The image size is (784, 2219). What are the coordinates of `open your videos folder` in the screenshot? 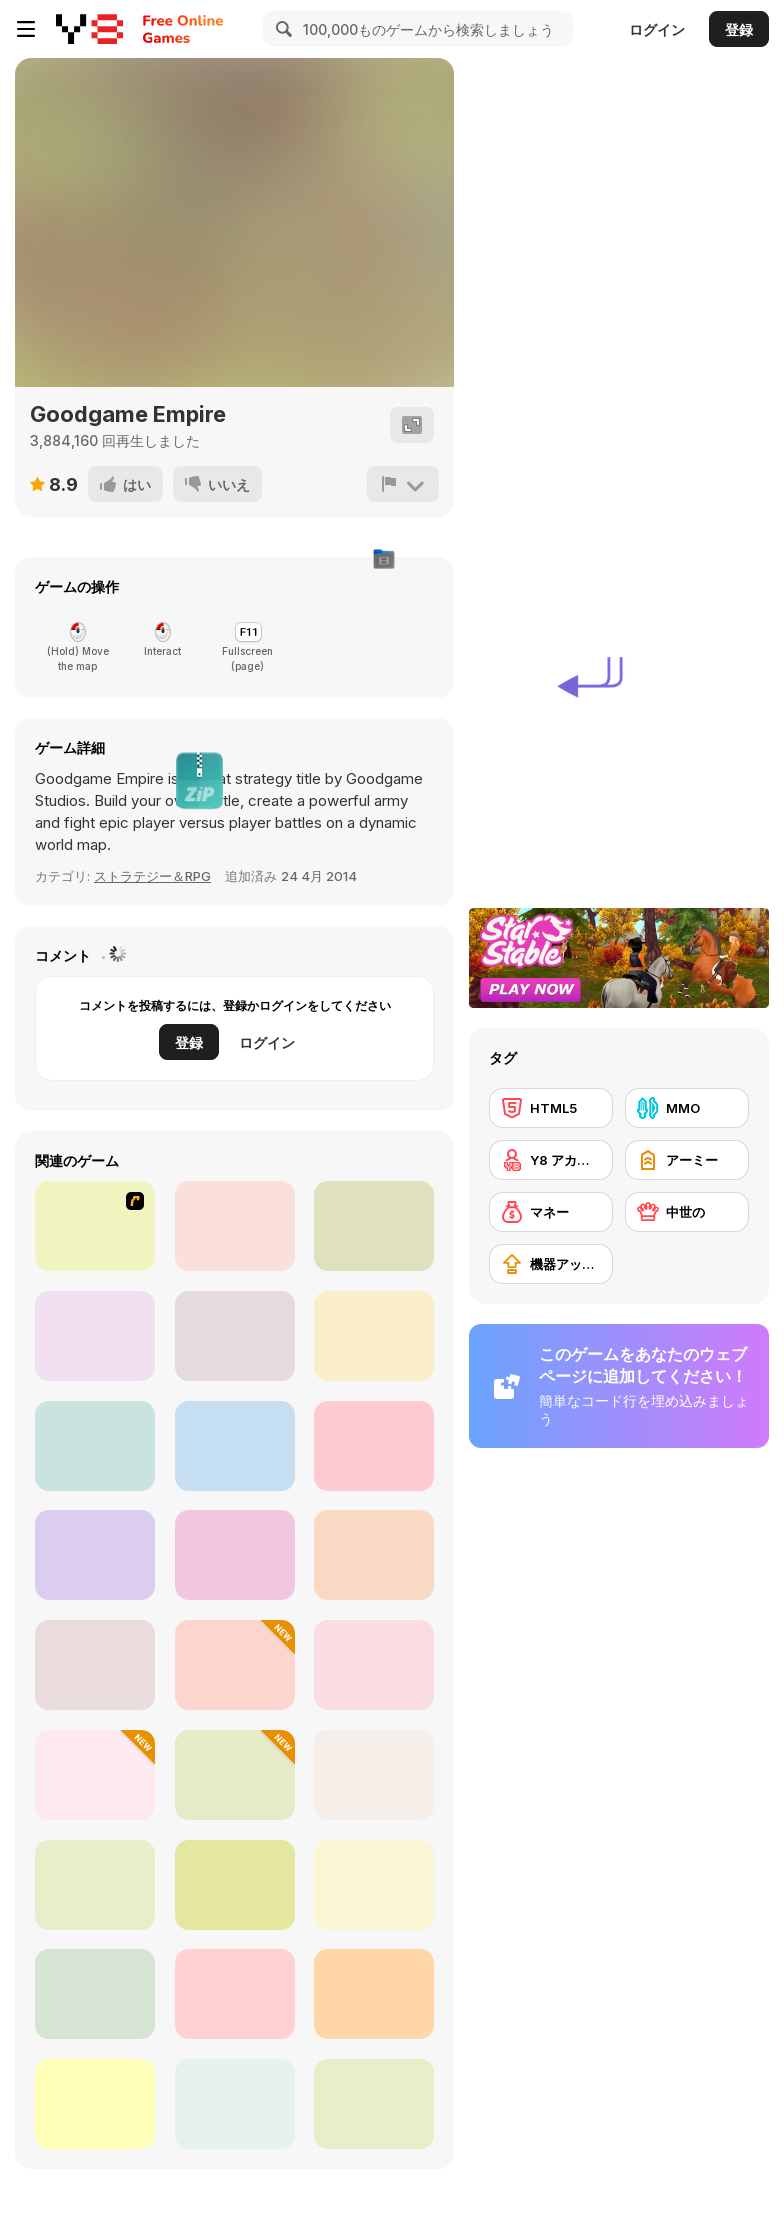 It's located at (384, 559).